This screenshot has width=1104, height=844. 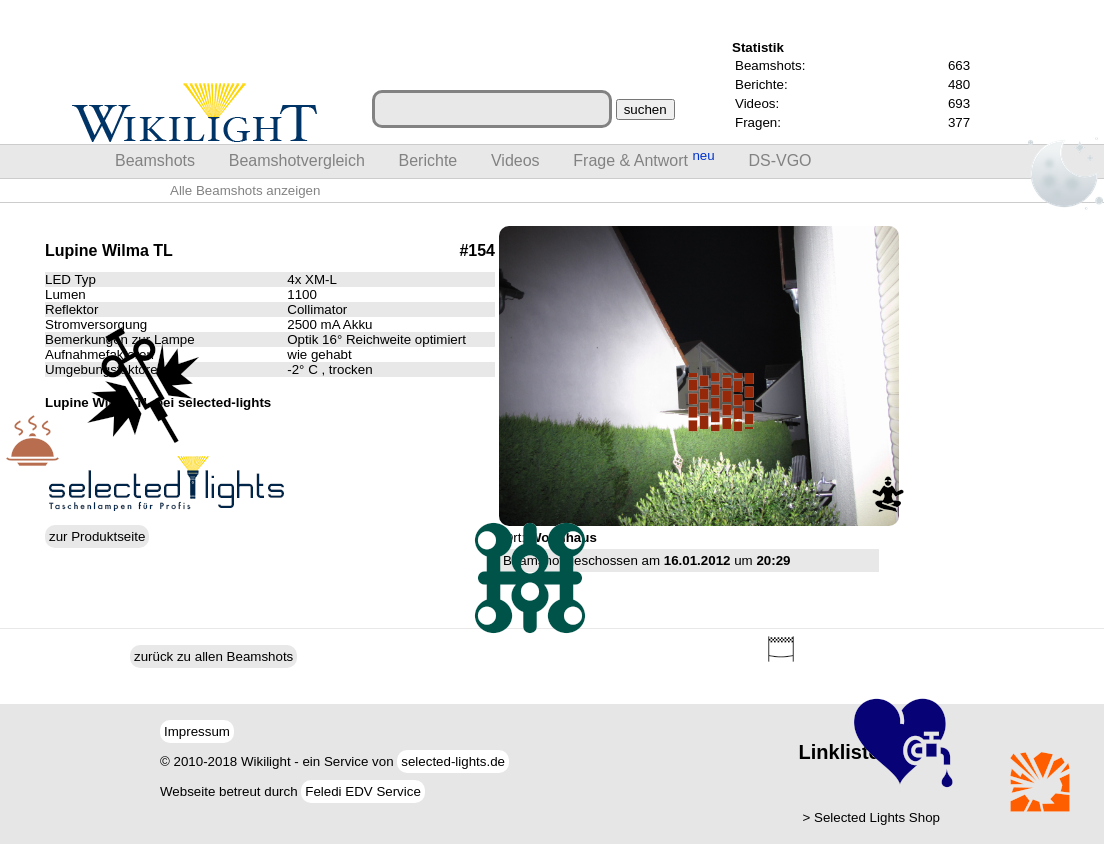 What do you see at coordinates (721, 401) in the screenshot?
I see `view half-year calendar overview` at bounding box center [721, 401].